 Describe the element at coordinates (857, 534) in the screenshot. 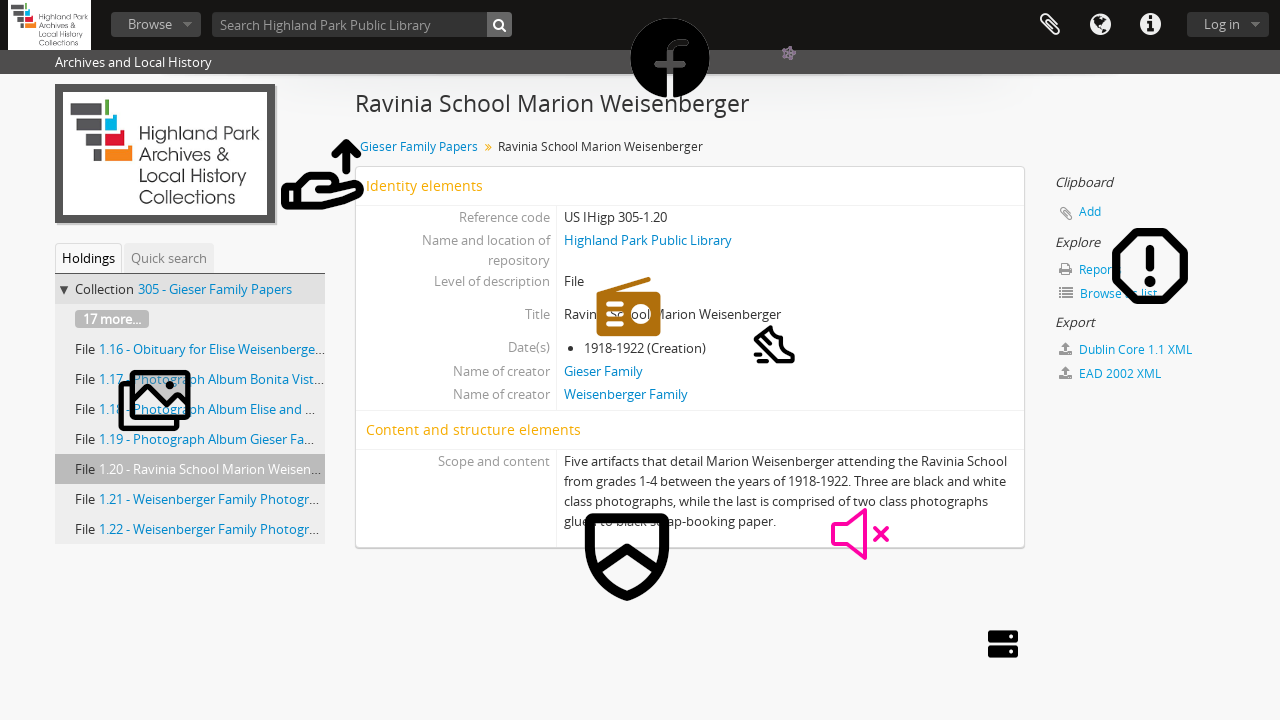

I see `mute audio` at that location.